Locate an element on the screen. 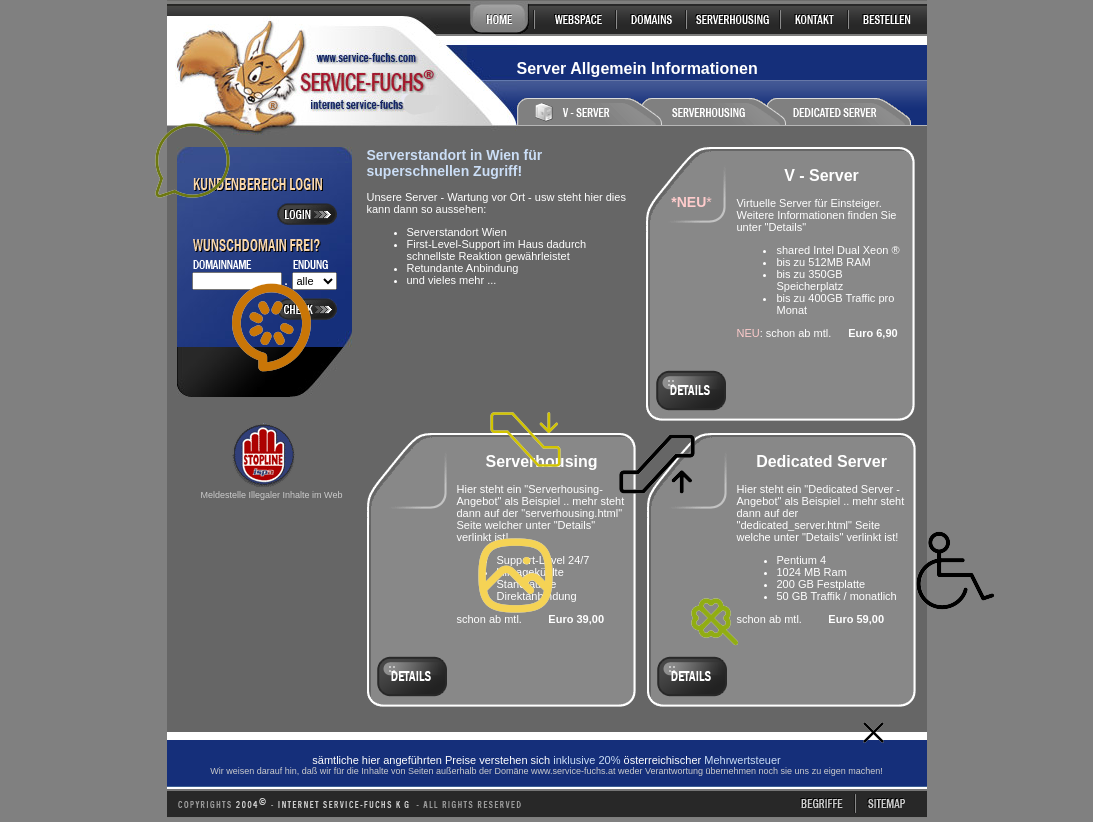 The height and width of the screenshot is (822, 1093). indicates wheelchair accessible facilities is located at coordinates (948, 572).